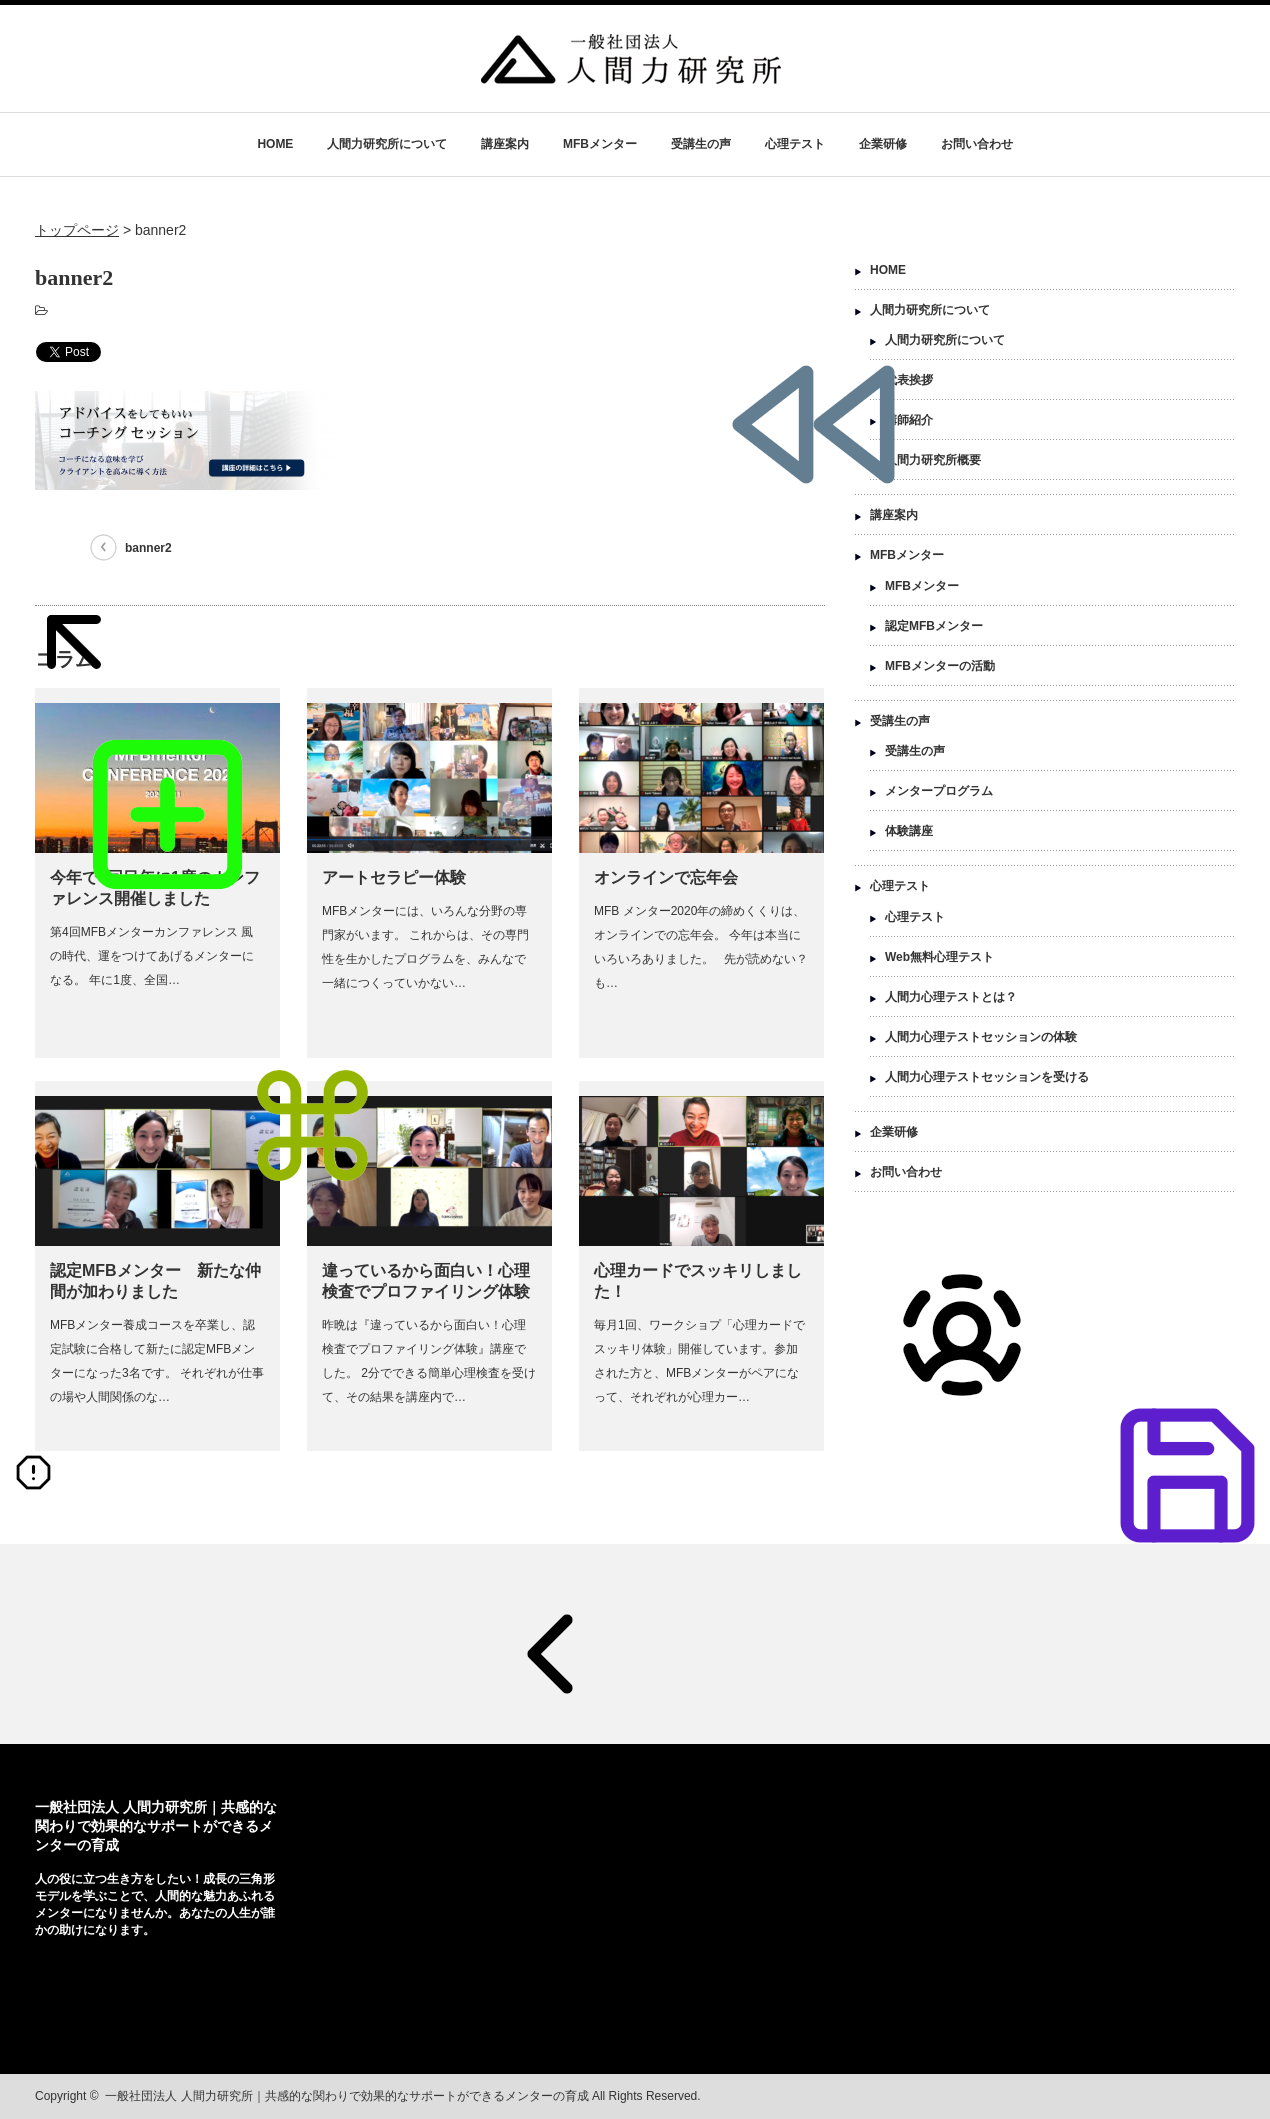 The width and height of the screenshot is (1270, 2119). What do you see at coordinates (74, 642) in the screenshot?
I see `navigate back to previous screen` at bounding box center [74, 642].